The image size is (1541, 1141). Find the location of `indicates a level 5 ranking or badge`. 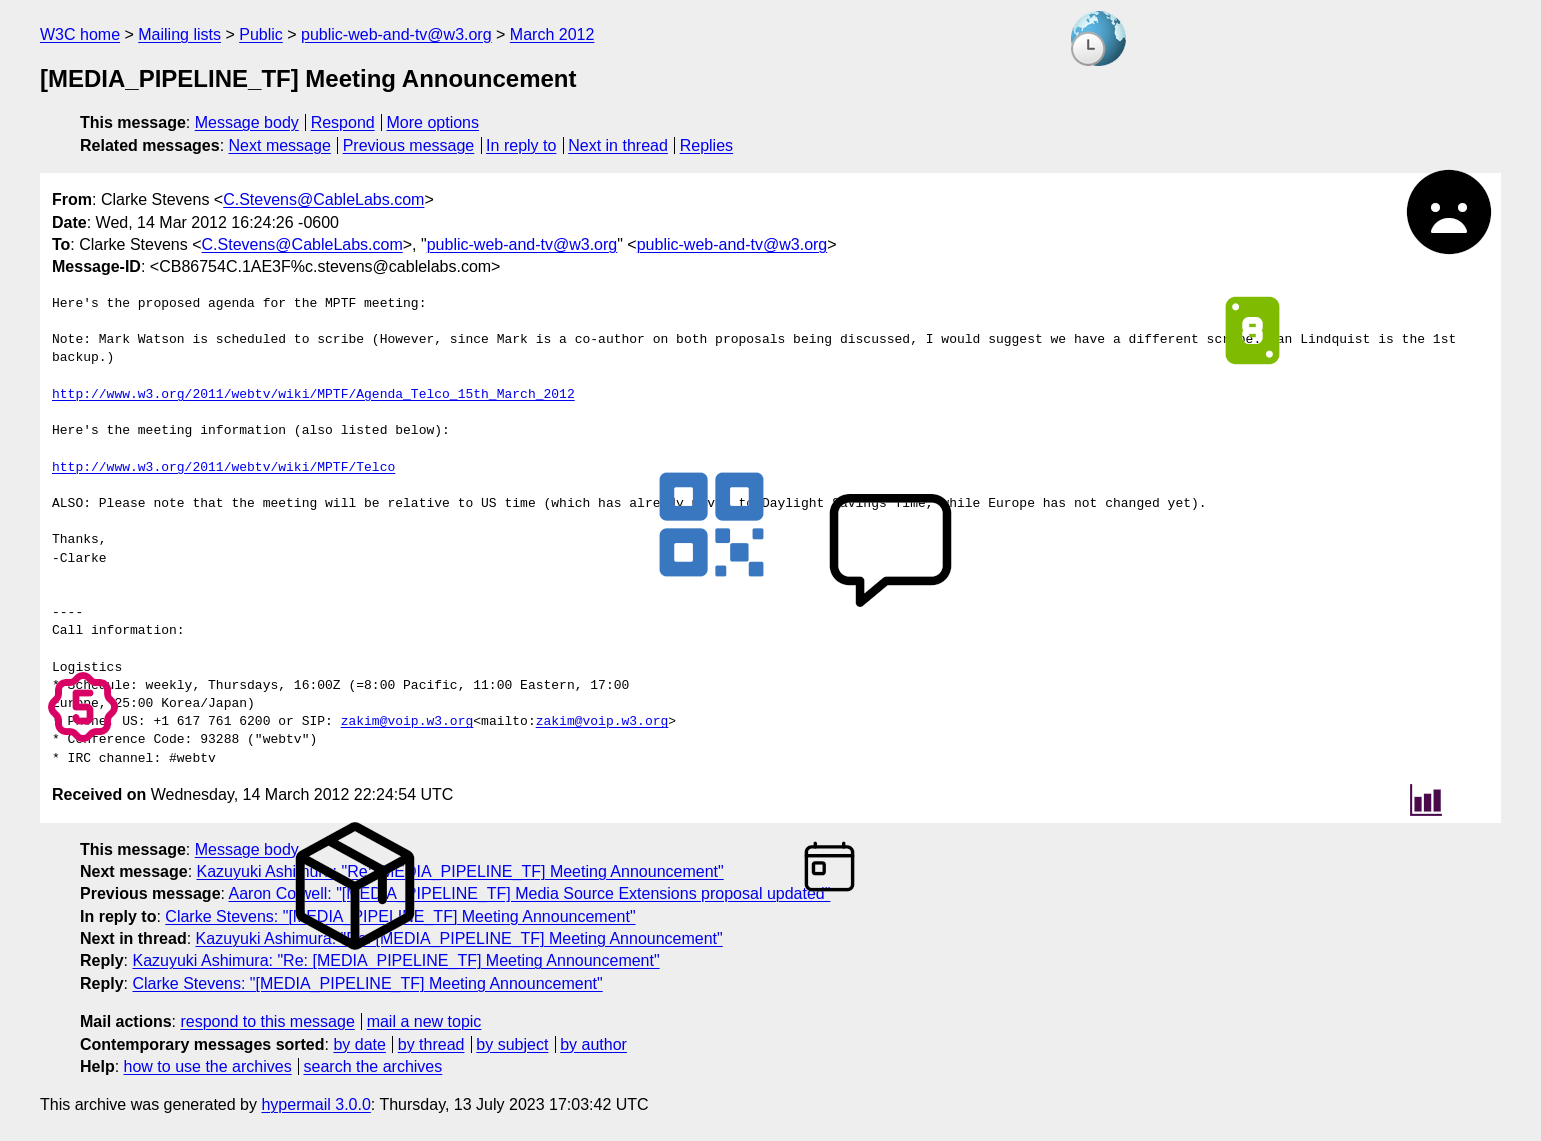

indicates a level 5 ranking or badge is located at coordinates (83, 707).